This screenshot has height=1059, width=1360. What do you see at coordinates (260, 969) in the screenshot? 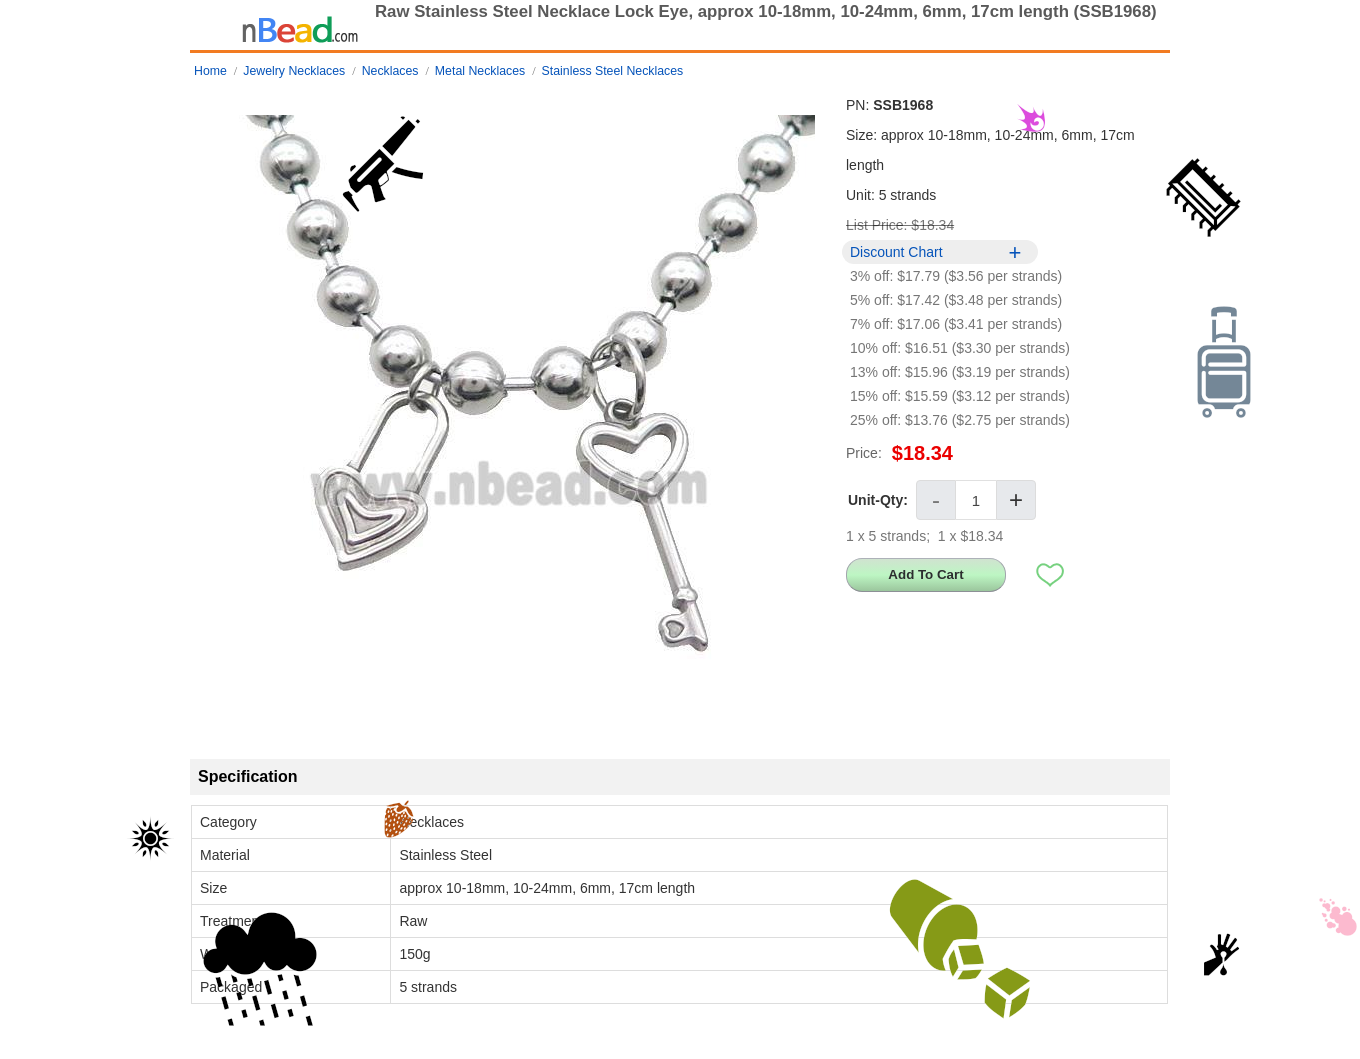
I see `indicates rainy weather conditions` at bounding box center [260, 969].